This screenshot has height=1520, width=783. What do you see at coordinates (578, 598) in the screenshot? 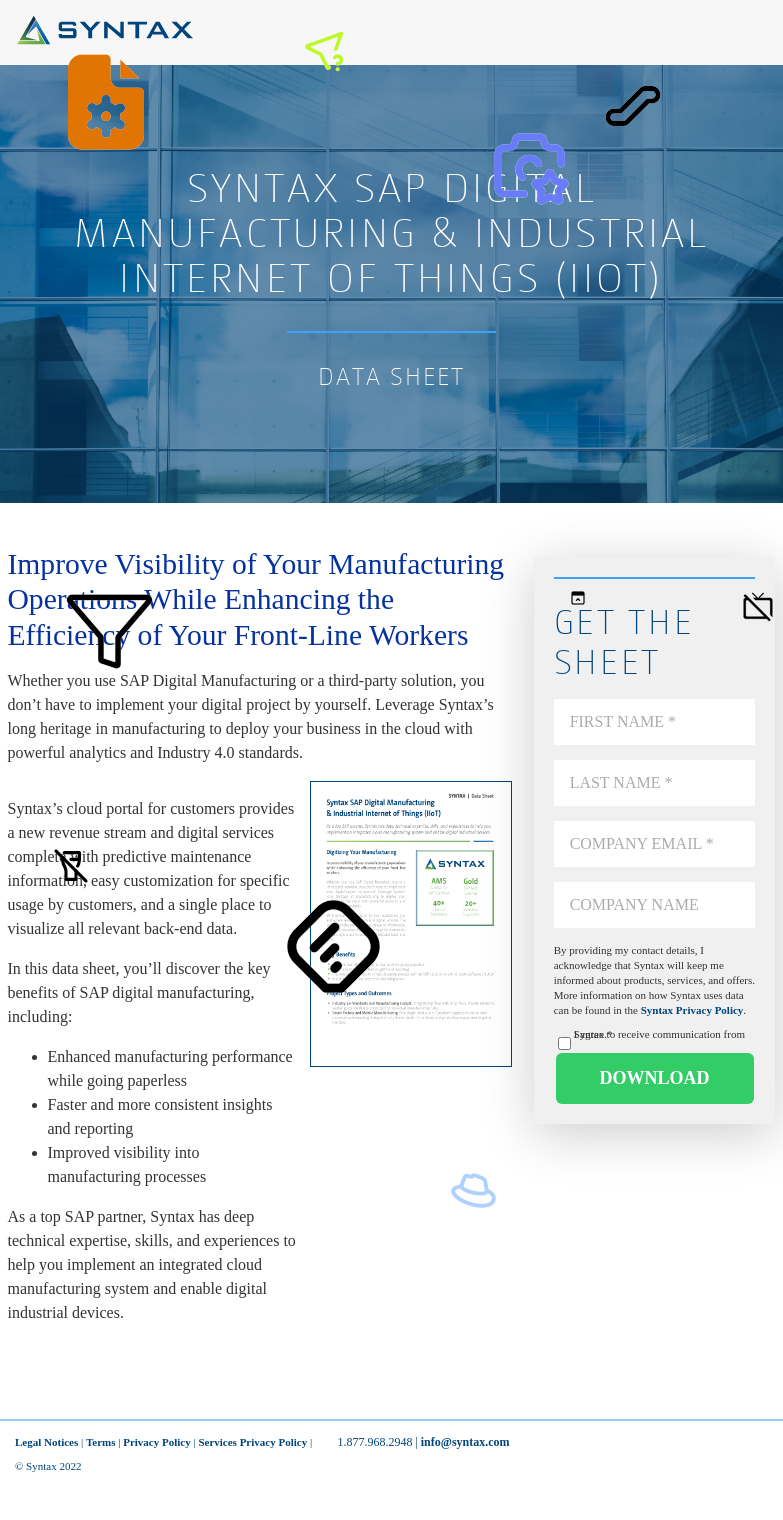
I see `collapse the navigation bar` at bounding box center [578, 598].